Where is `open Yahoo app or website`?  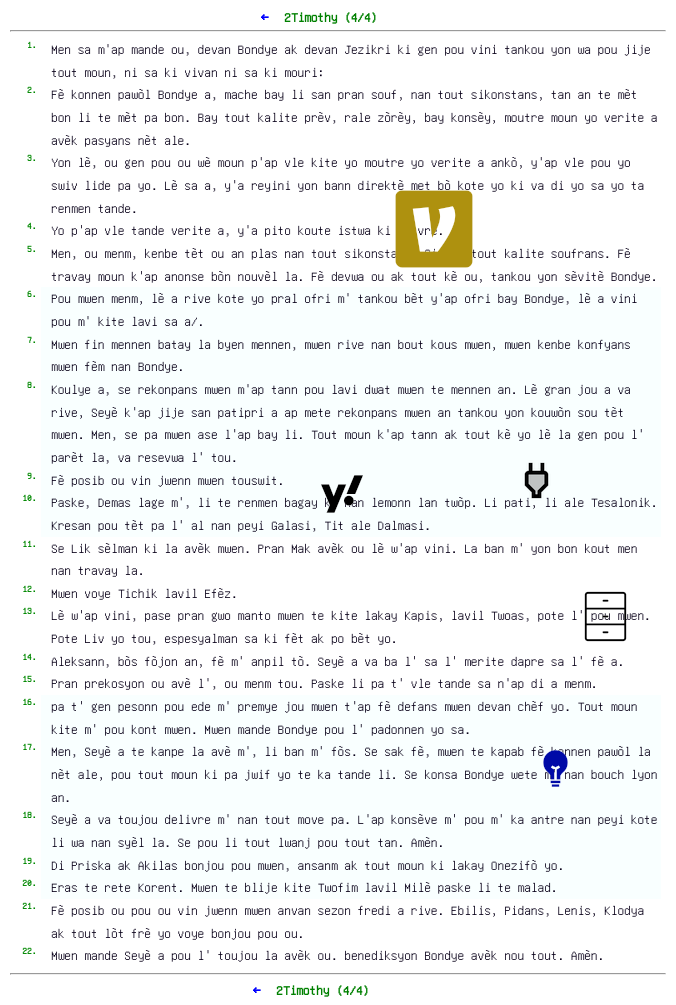 open Yahoo app or website is located at coordinates (342, 494).